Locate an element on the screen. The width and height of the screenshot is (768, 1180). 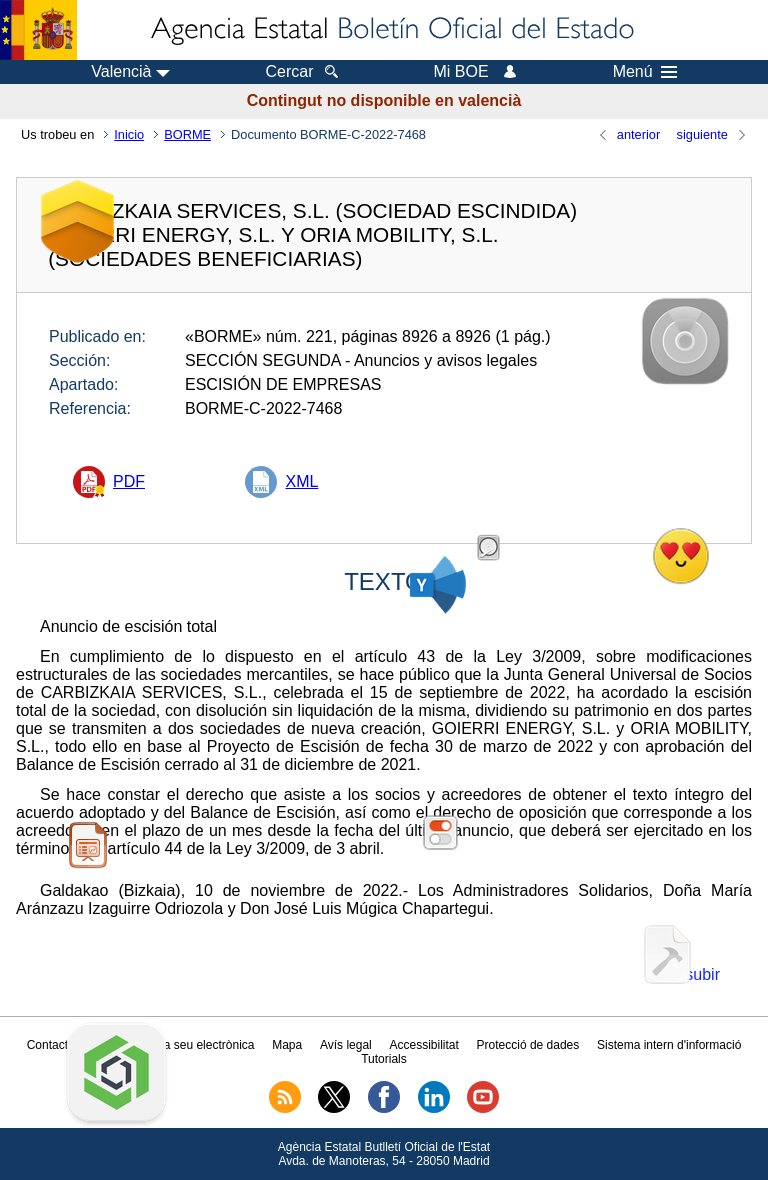
open Microsoft Yammer app is located at coordinates (438, 585).